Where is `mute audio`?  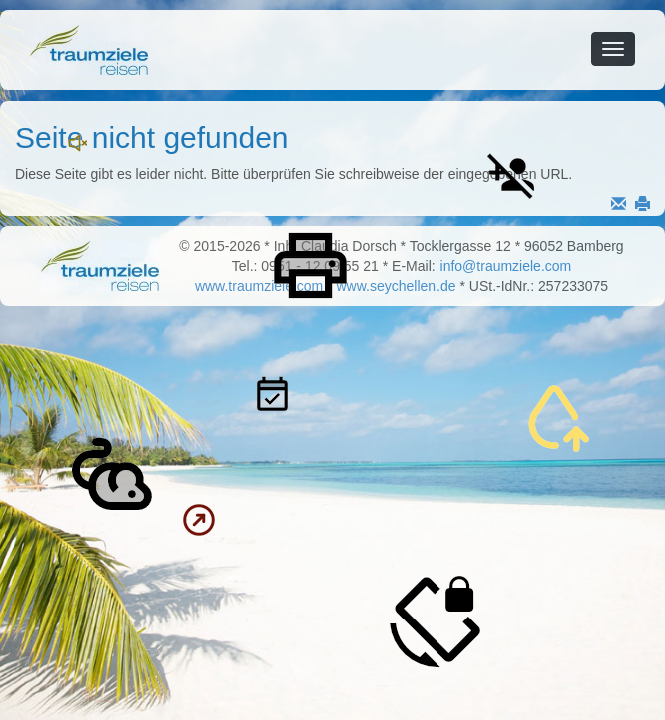
mute audio is located at coordinates (77, 143).